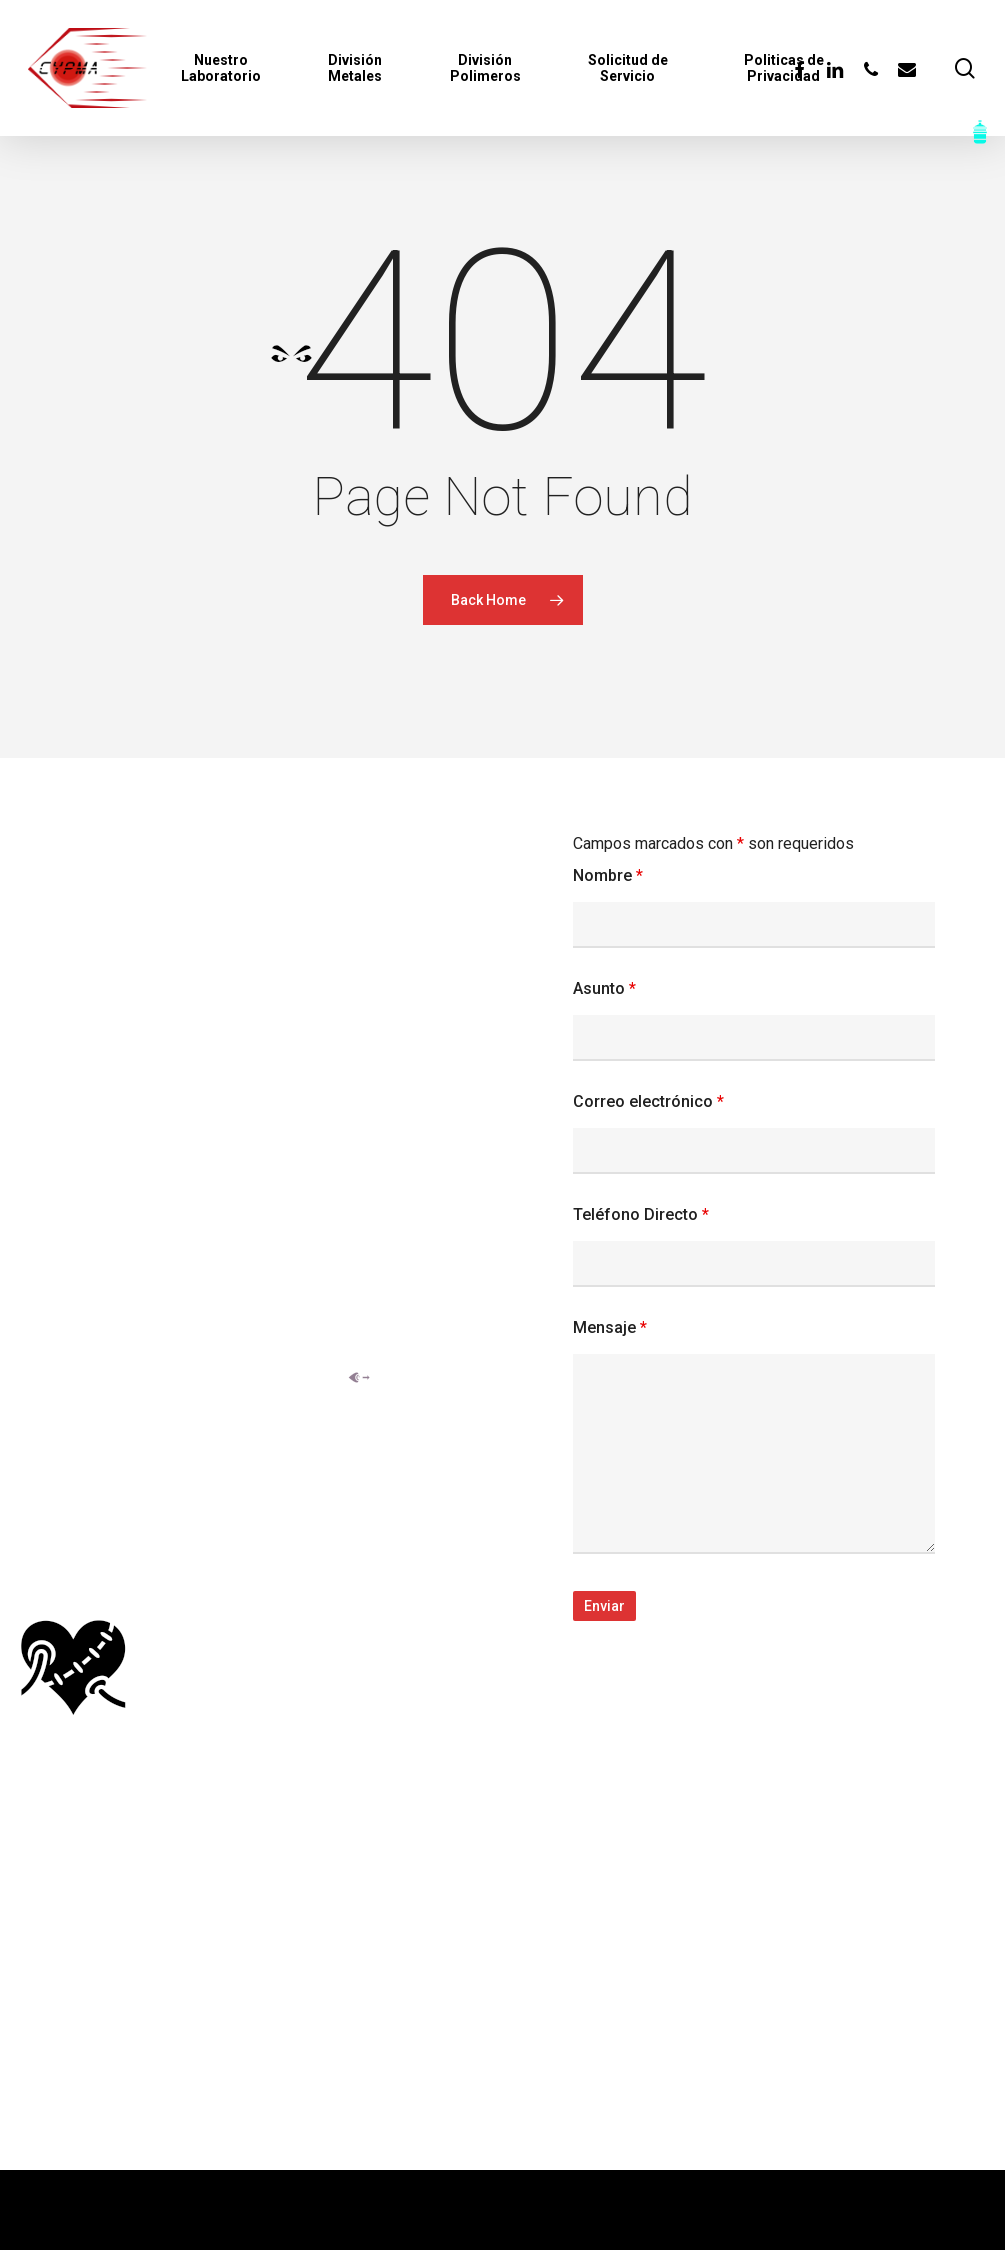 The width and height of the screenshot is (1005, 2250). What do you see at coordinates (980, 132) in the screenshot?
I see `track water intake or hydration` at bounding box center [980, 132].